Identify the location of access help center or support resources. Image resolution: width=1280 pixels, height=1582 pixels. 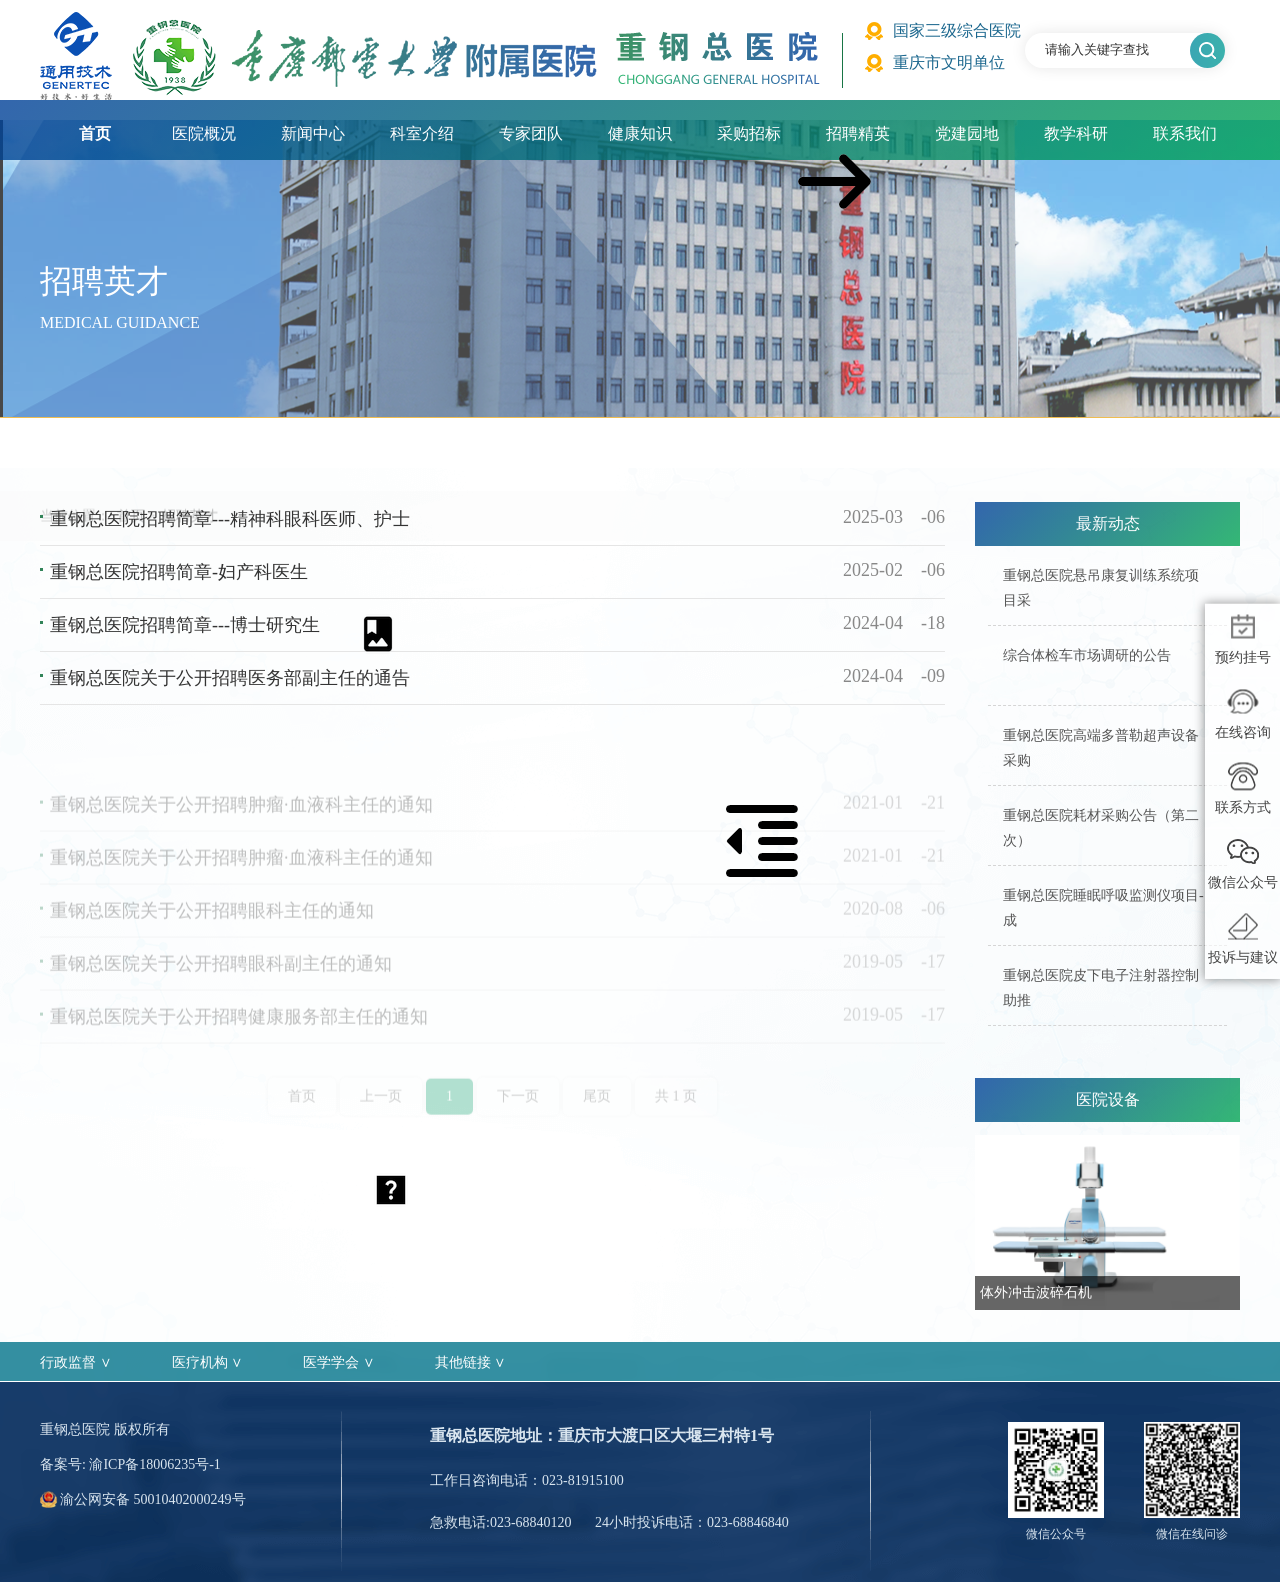
(391, 1190).